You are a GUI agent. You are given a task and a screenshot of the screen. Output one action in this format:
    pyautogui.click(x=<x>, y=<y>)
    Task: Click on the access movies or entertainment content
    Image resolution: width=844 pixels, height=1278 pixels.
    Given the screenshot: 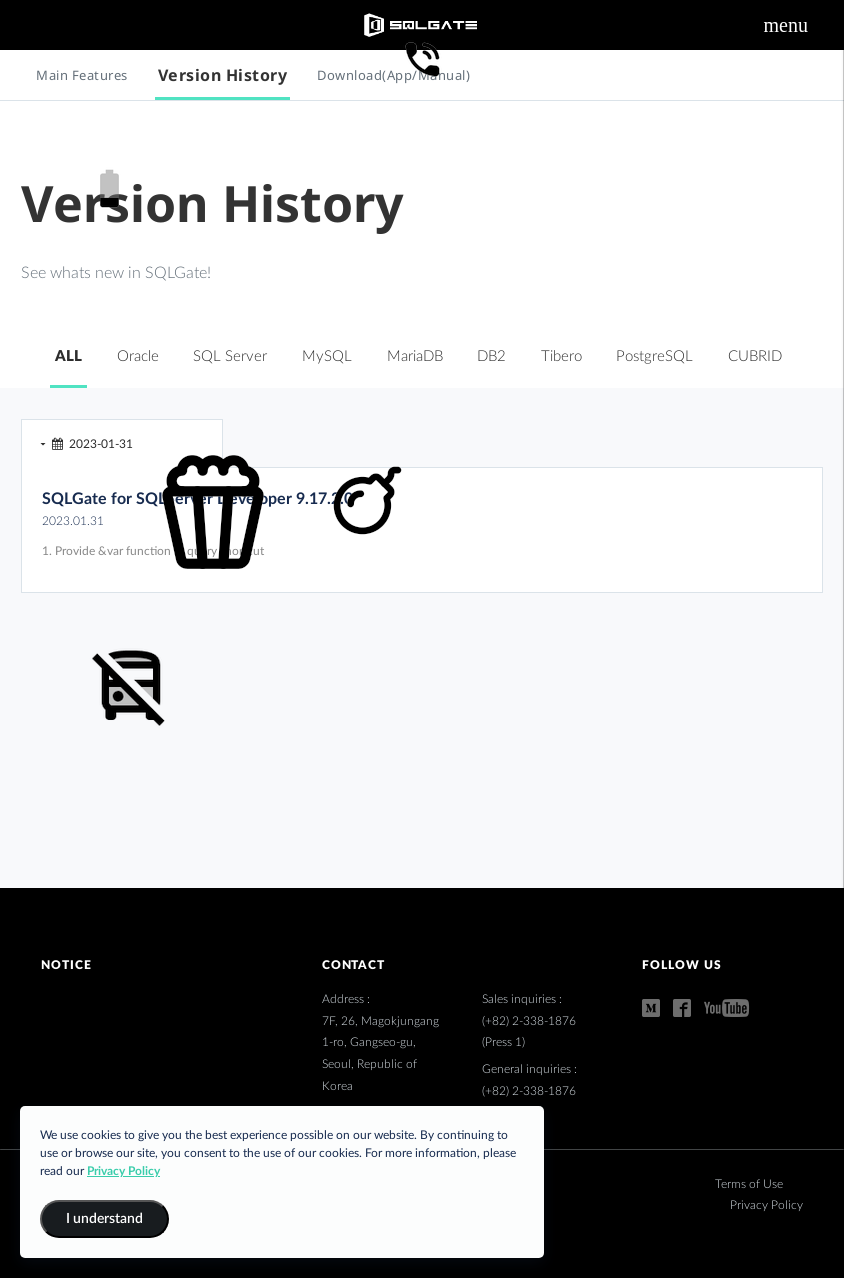 What is the action you would take?
    pyautogui.click(x=213, y=512)
    